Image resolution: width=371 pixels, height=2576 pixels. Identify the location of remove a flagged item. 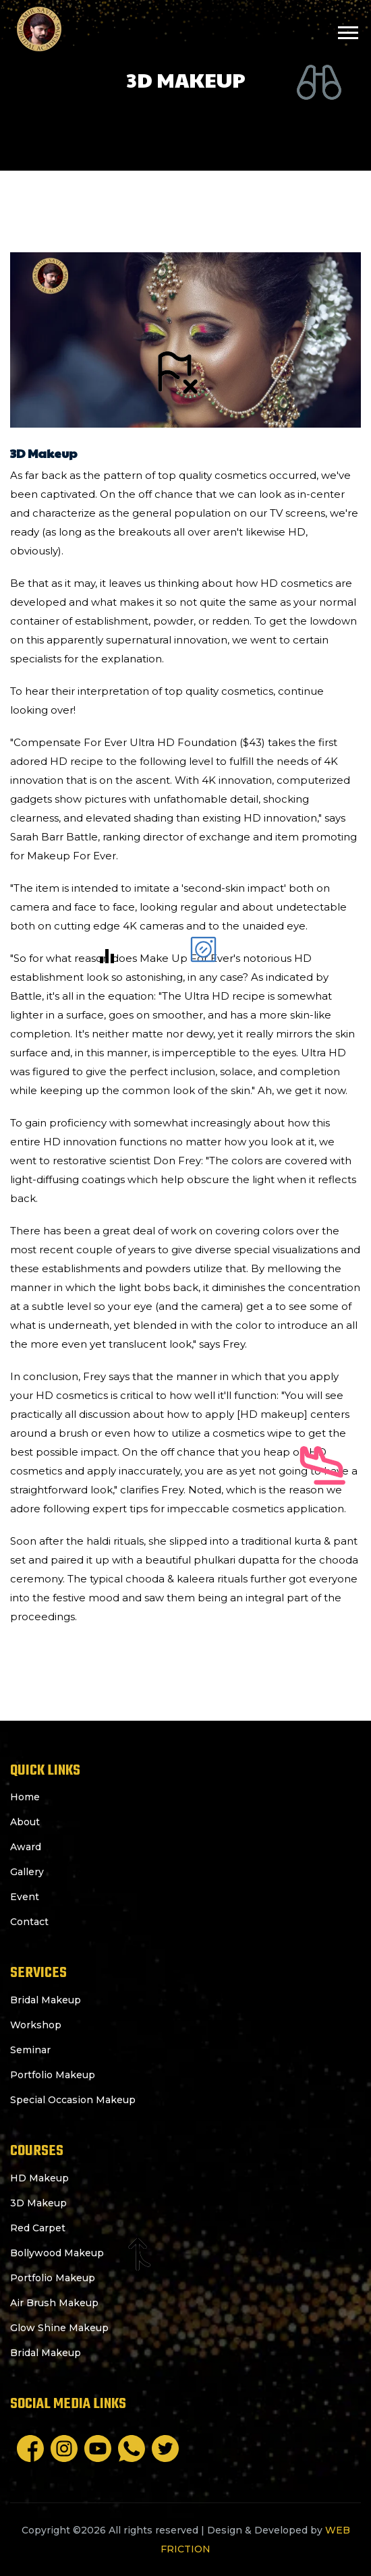
(175, 371).